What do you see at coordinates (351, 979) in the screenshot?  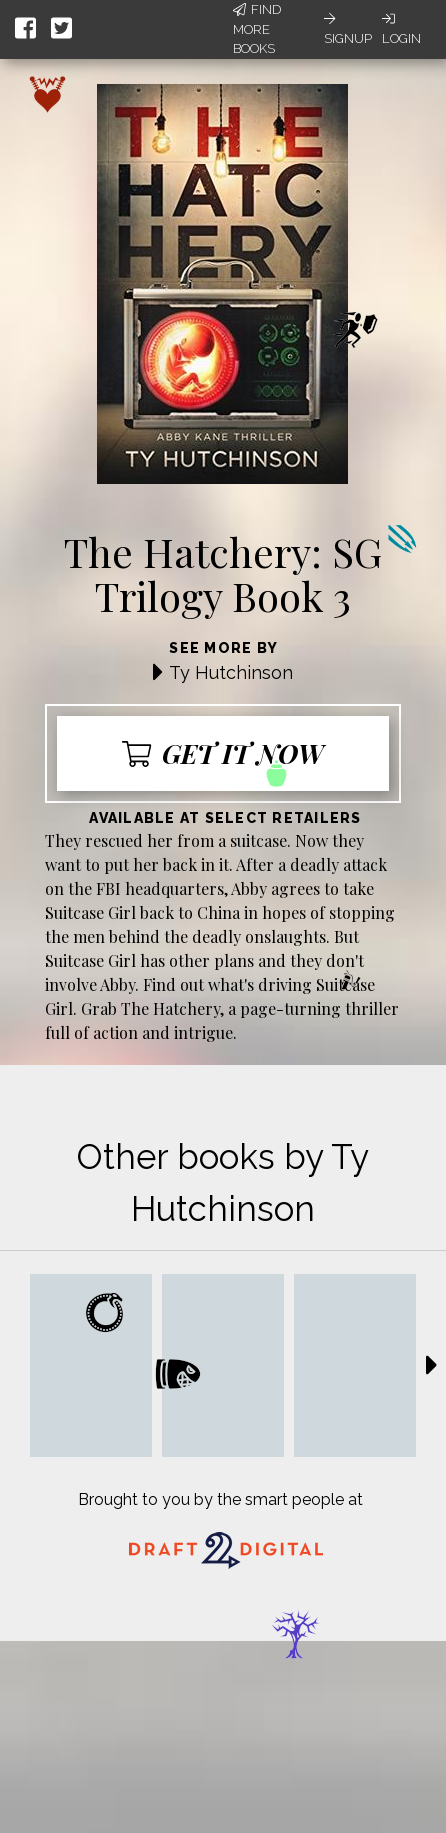 I see `access fire safety equipment or information` at bounding box center [351, 979].